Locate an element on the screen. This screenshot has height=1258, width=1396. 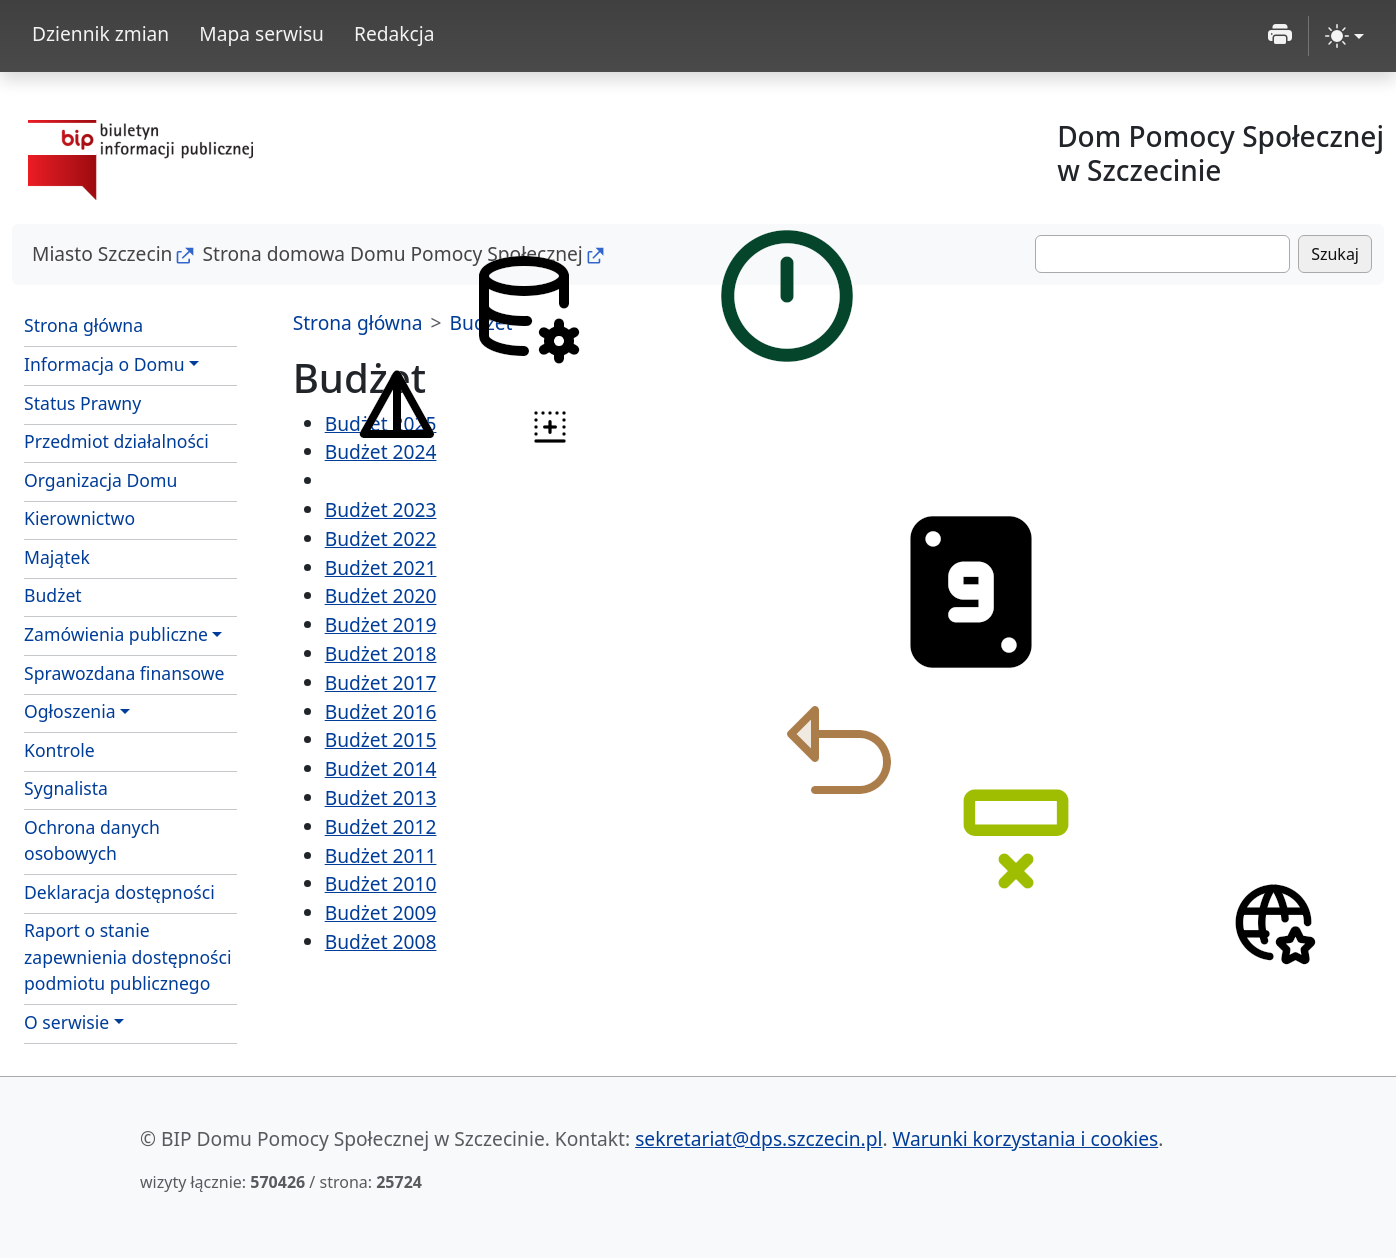
play the 9 card in a card game is located at coordinates (971, 592).